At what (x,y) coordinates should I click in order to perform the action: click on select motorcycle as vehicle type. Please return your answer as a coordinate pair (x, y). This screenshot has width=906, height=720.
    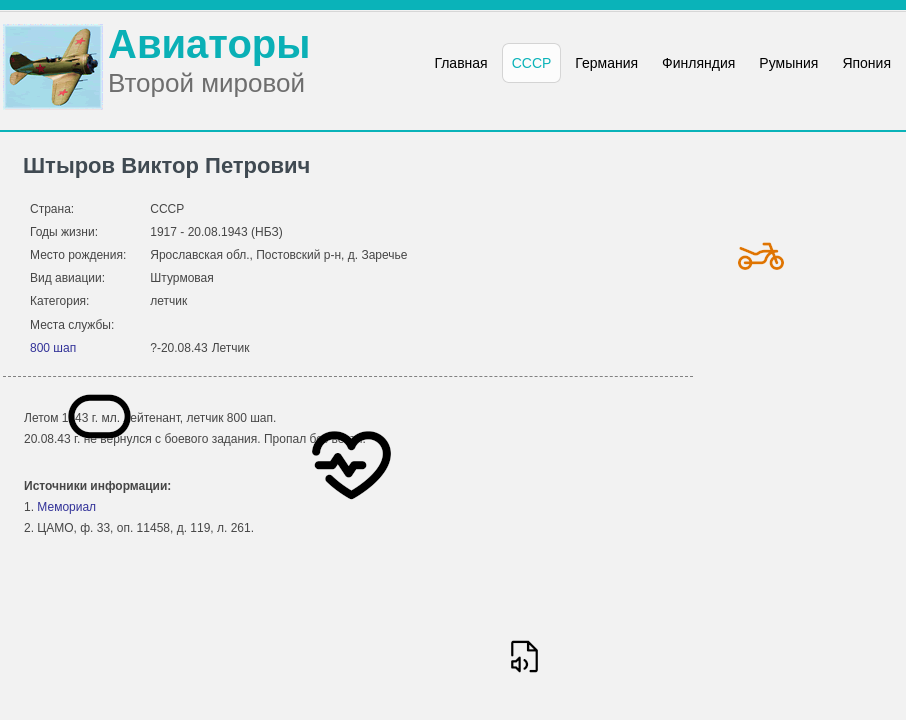
    Looking at the image, I should click on (761, 257).